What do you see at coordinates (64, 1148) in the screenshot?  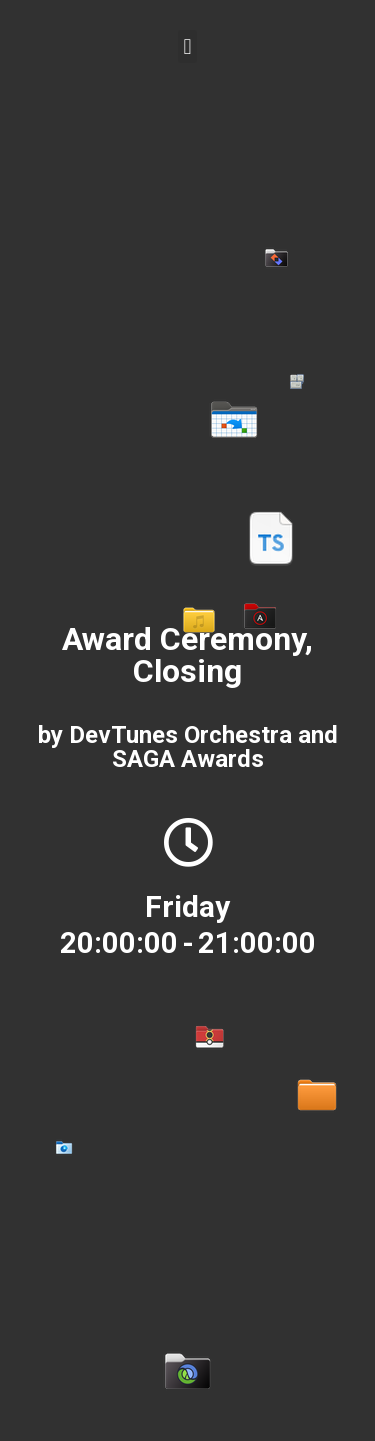 I see `open microsoft dynamics 365 sales folder` at bounding box center [64, 1148].